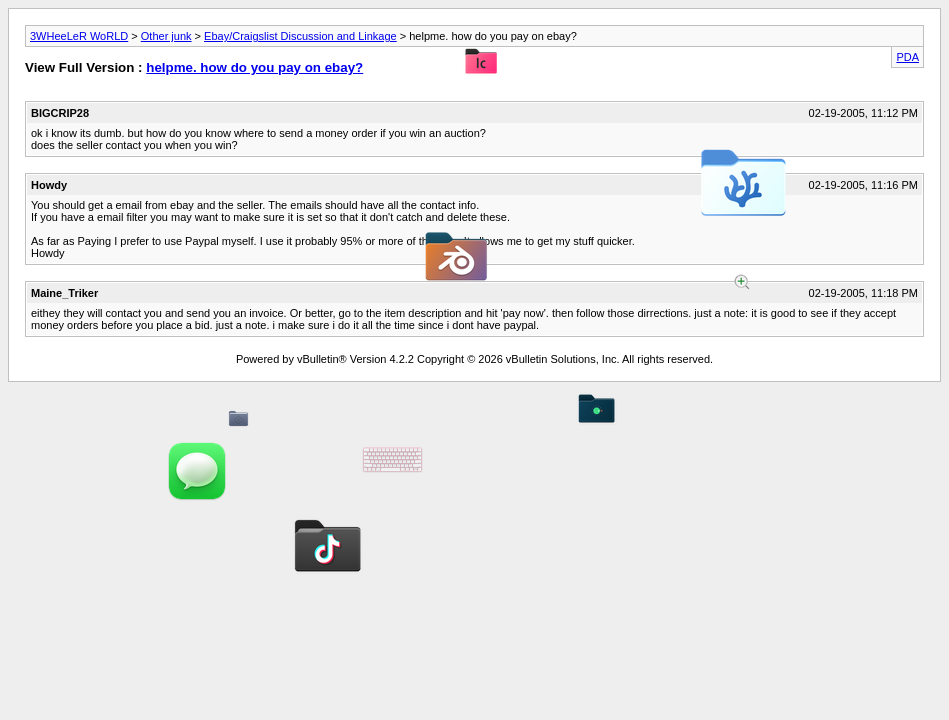 The image size is (949, 720). I want to click on open folder containing Adobe InCopy files, so click(481, 62).